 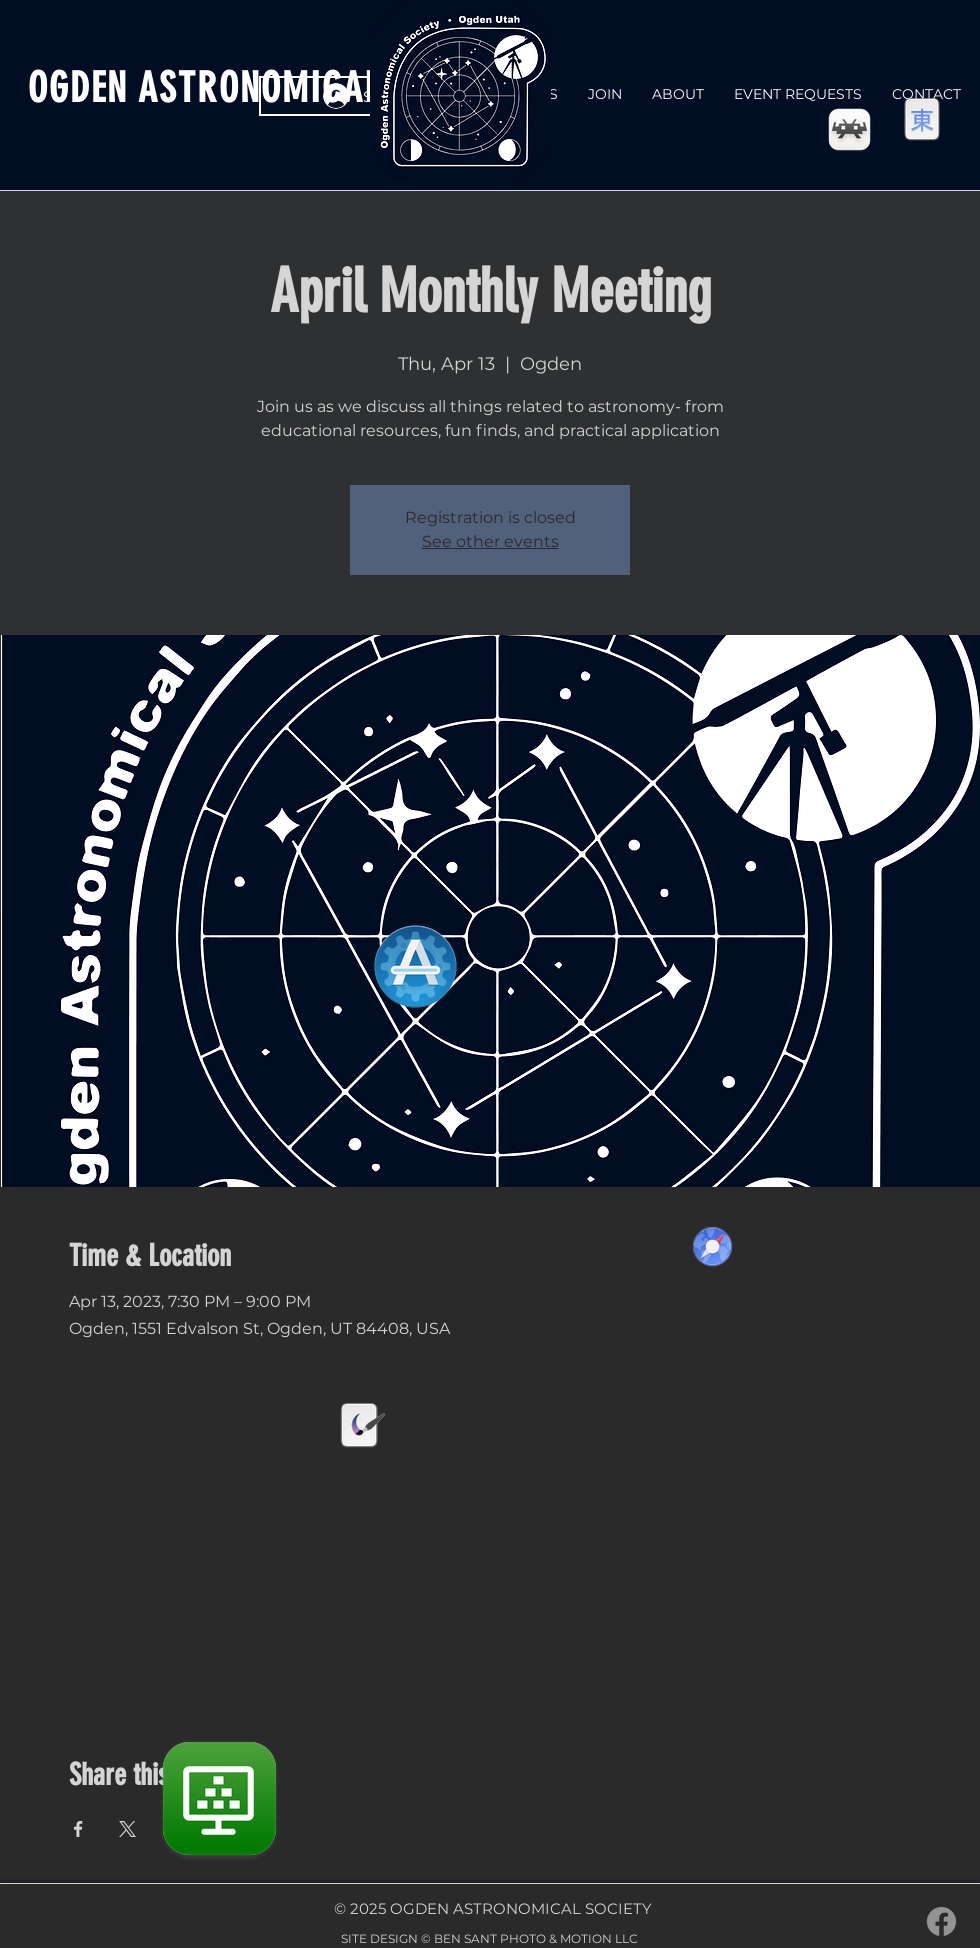 What do you see at coordinates (712, 1246) in the screenshot?
I see `open web browser` at bounding box center [712, 1246].